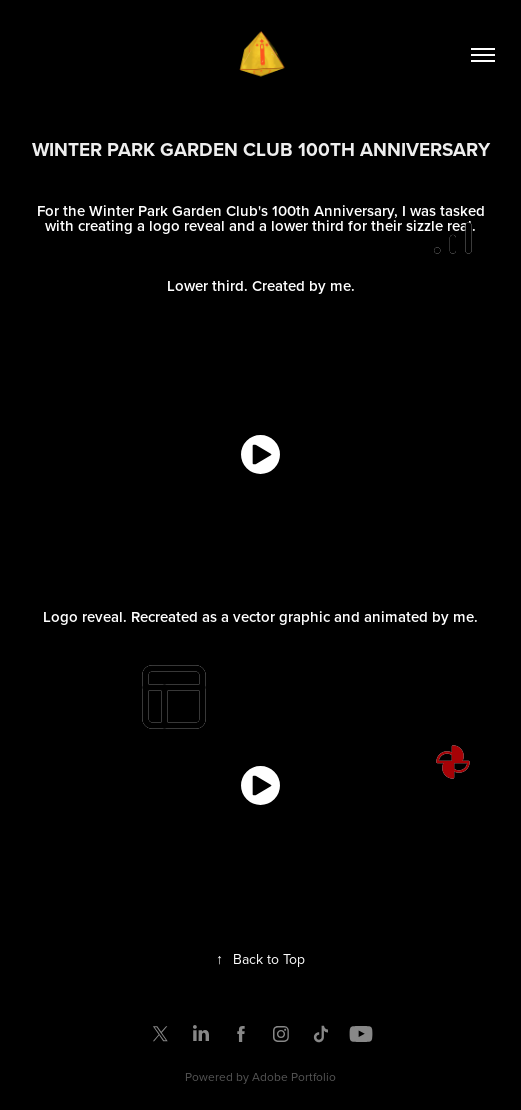 This screenshot has width=521, height=1110. Describe the element at coordinates (174, 697) in the screenshot. I see `toggle sidebar and header panel layout` at that location.